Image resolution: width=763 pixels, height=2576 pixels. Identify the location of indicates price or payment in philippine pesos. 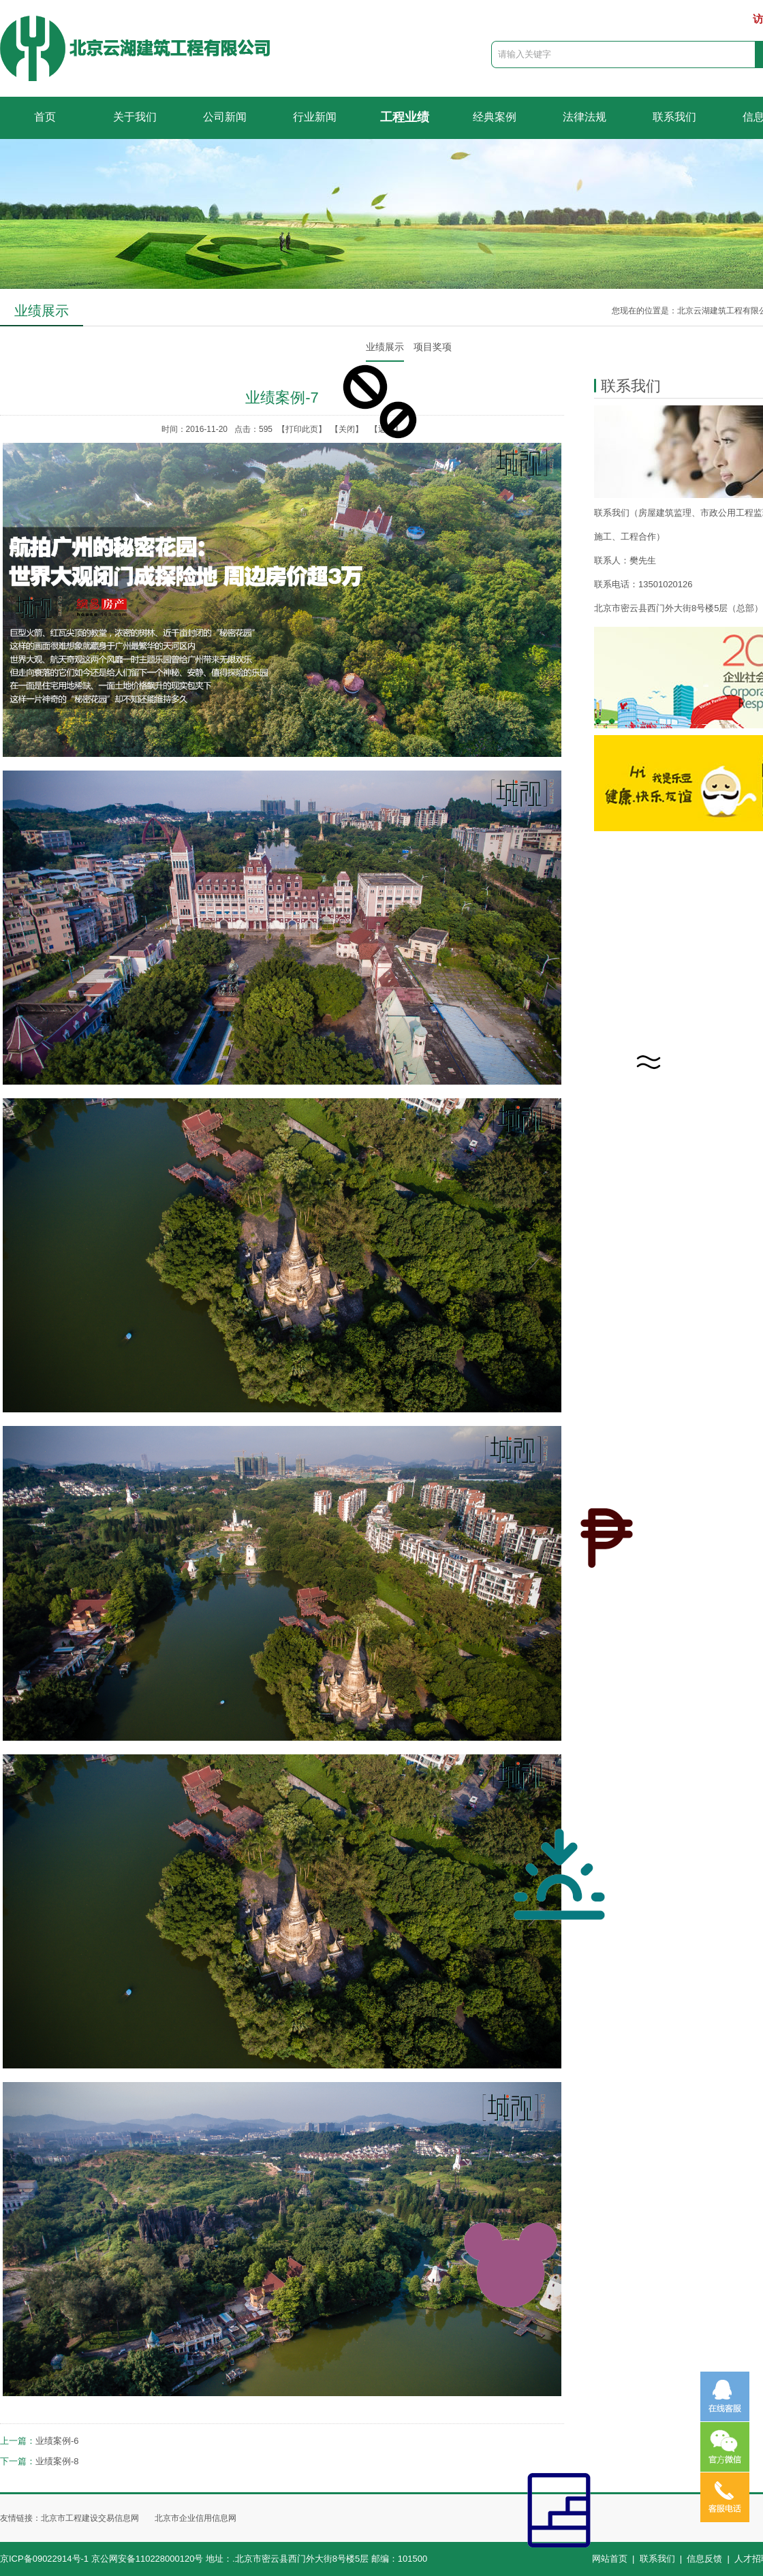
(606, 1538).